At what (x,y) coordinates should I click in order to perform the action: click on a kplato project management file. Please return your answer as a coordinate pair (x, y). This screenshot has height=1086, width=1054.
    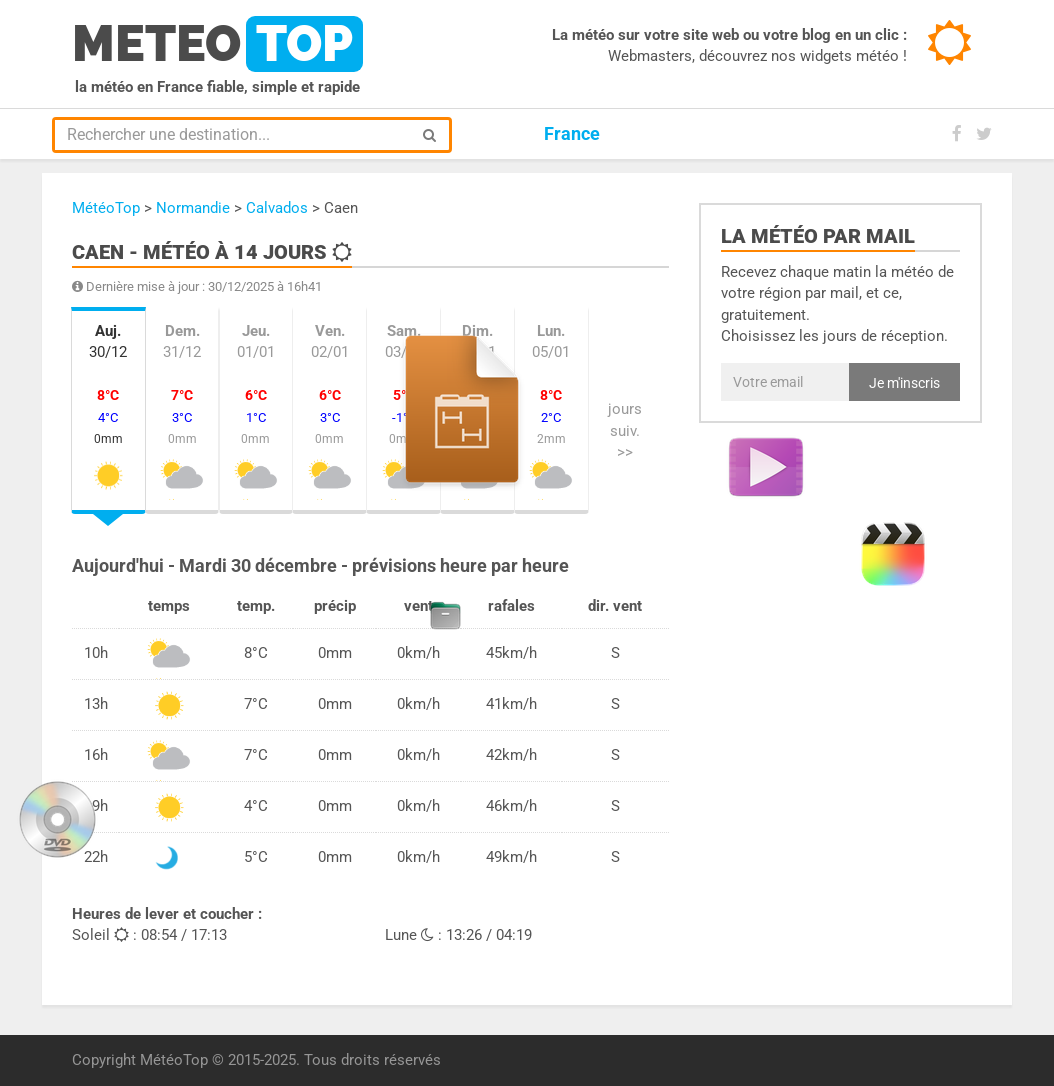
    Looking at the image, I should click on (462, 412).